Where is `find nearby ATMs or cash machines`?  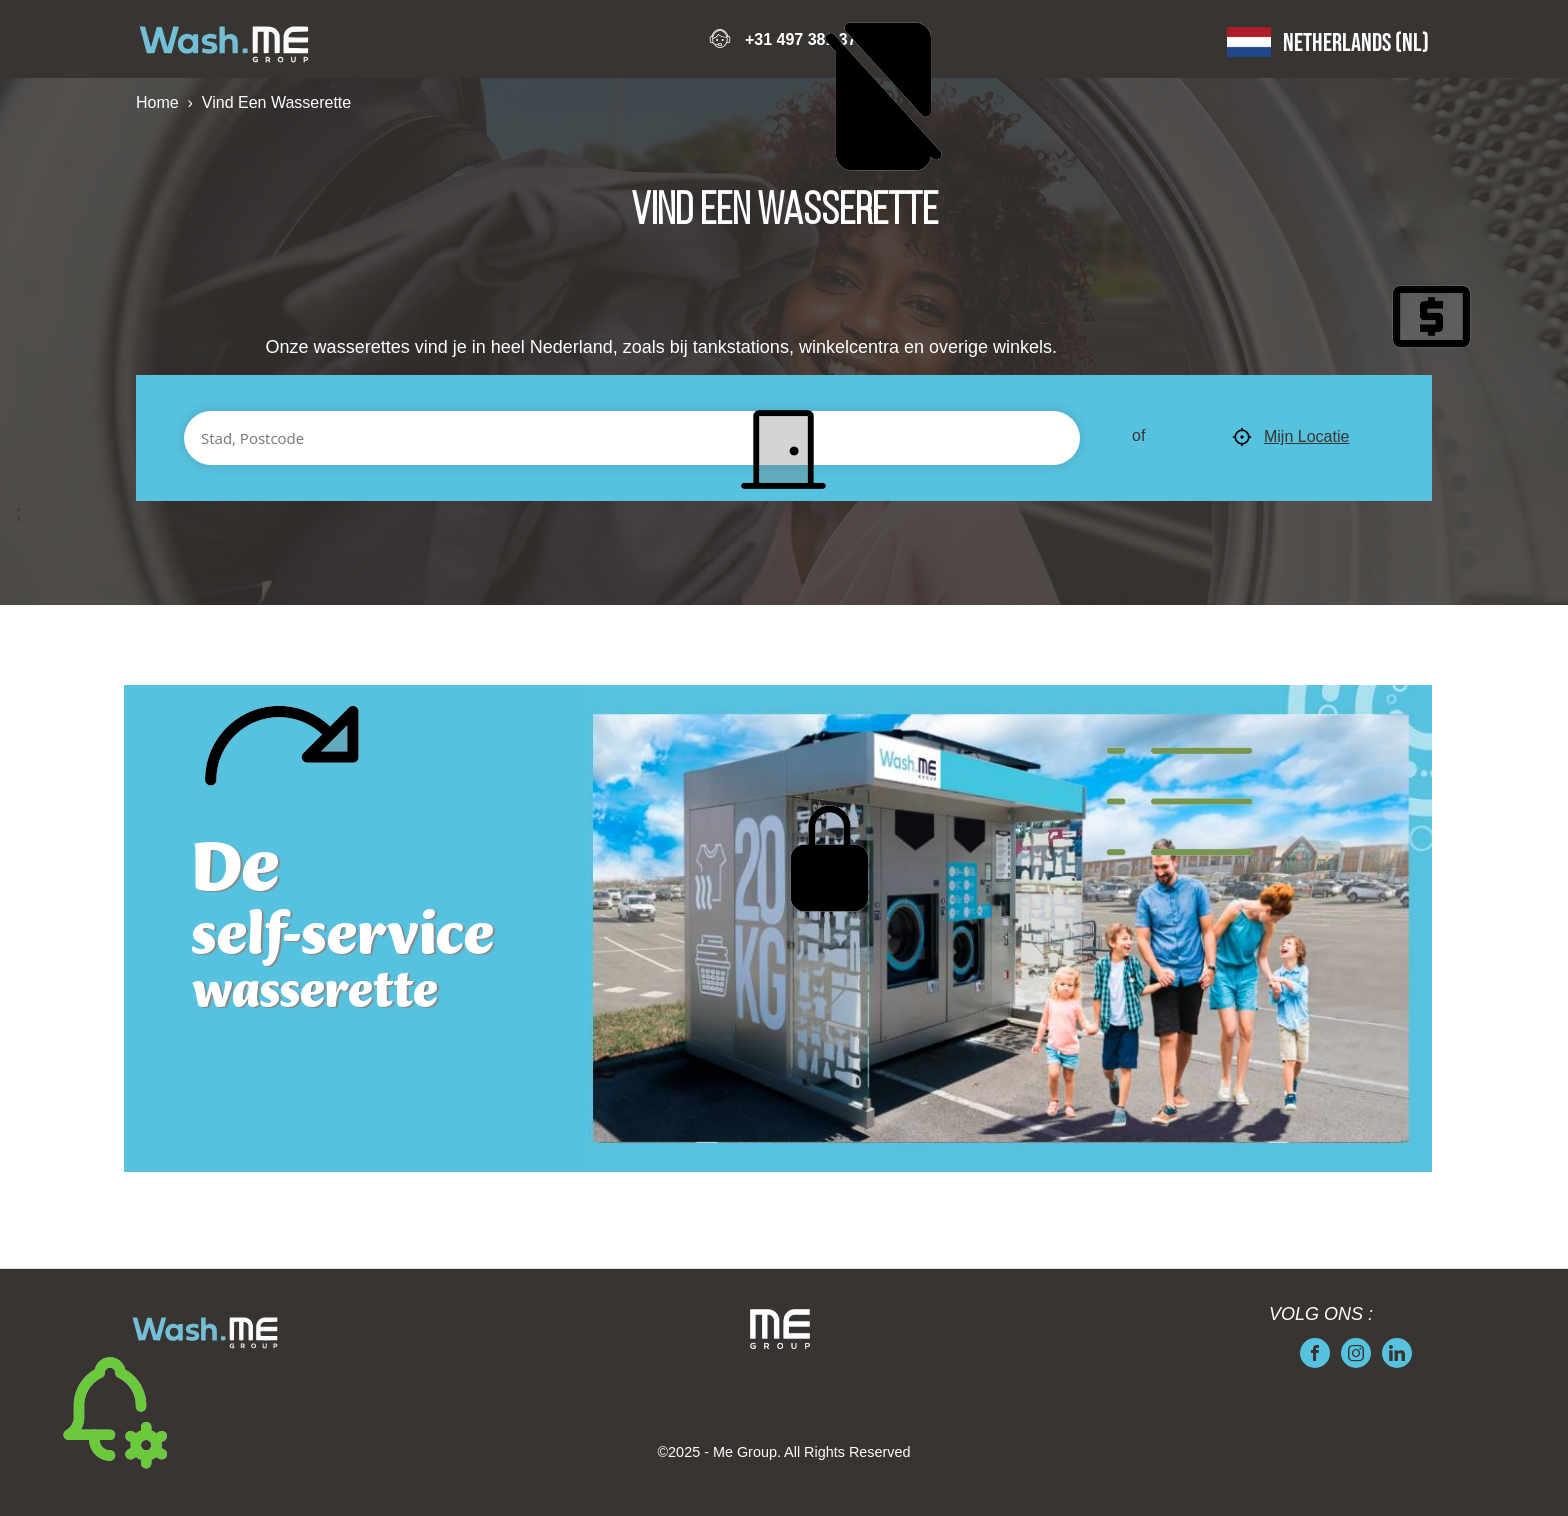 find nearby ATMs or cash machines is located at coordinates (1431, 316).